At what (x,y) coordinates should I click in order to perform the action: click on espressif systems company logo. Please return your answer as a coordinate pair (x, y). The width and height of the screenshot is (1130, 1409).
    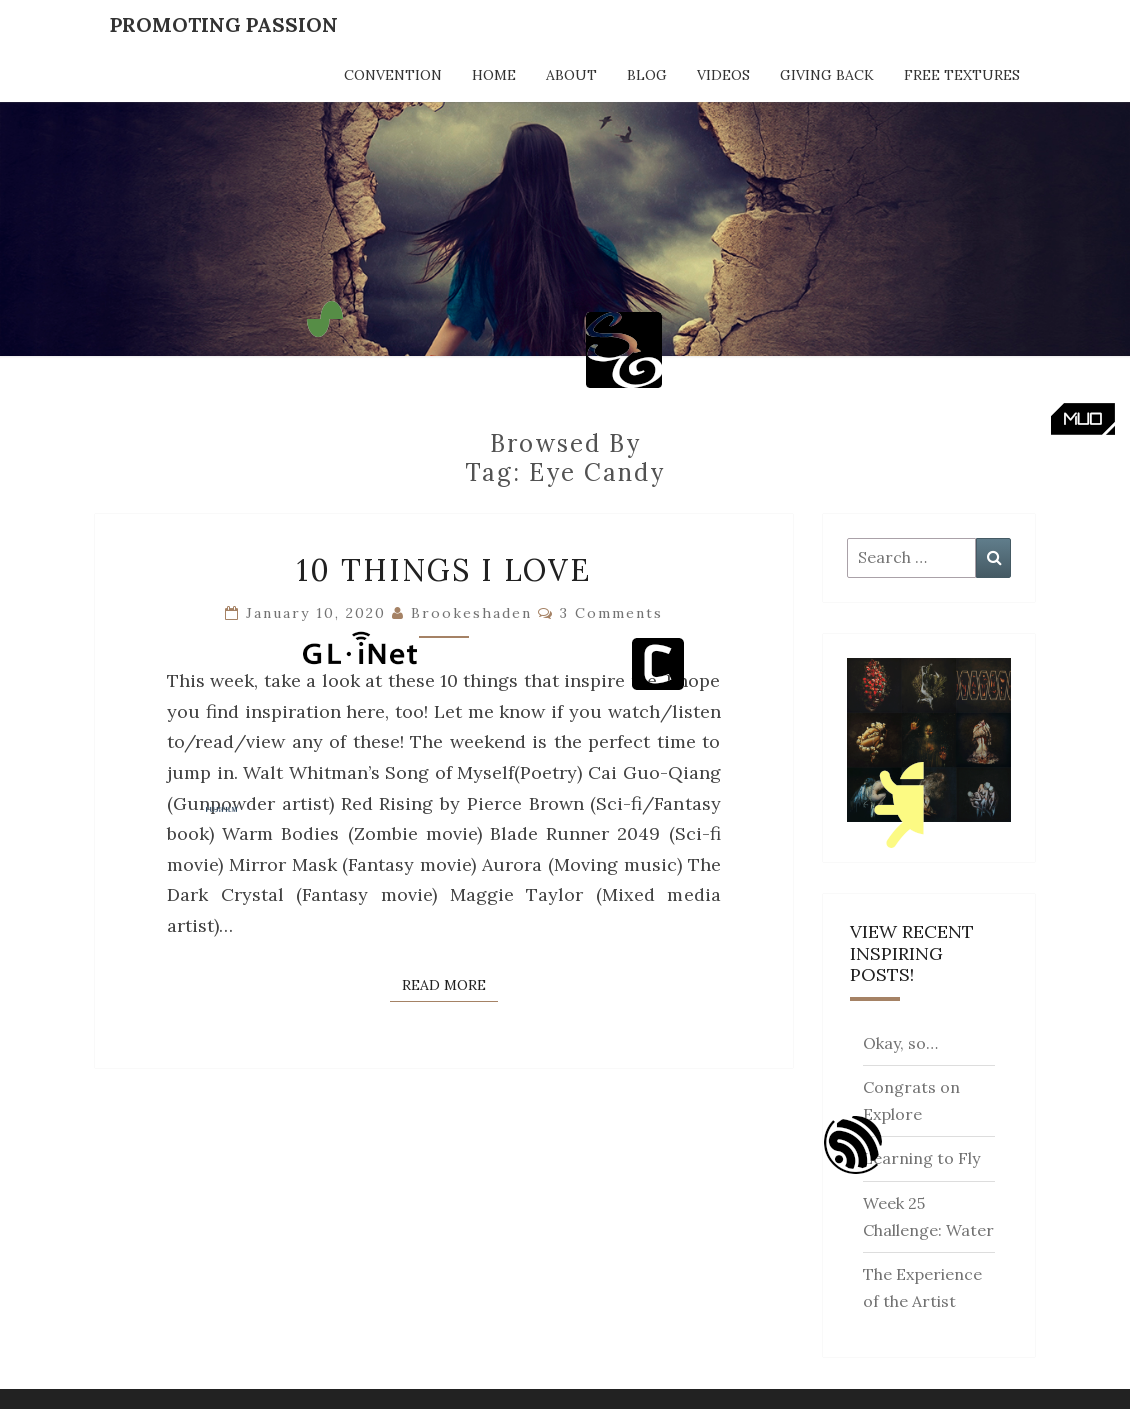
    Looking at the image, I should click on (853, 1145).